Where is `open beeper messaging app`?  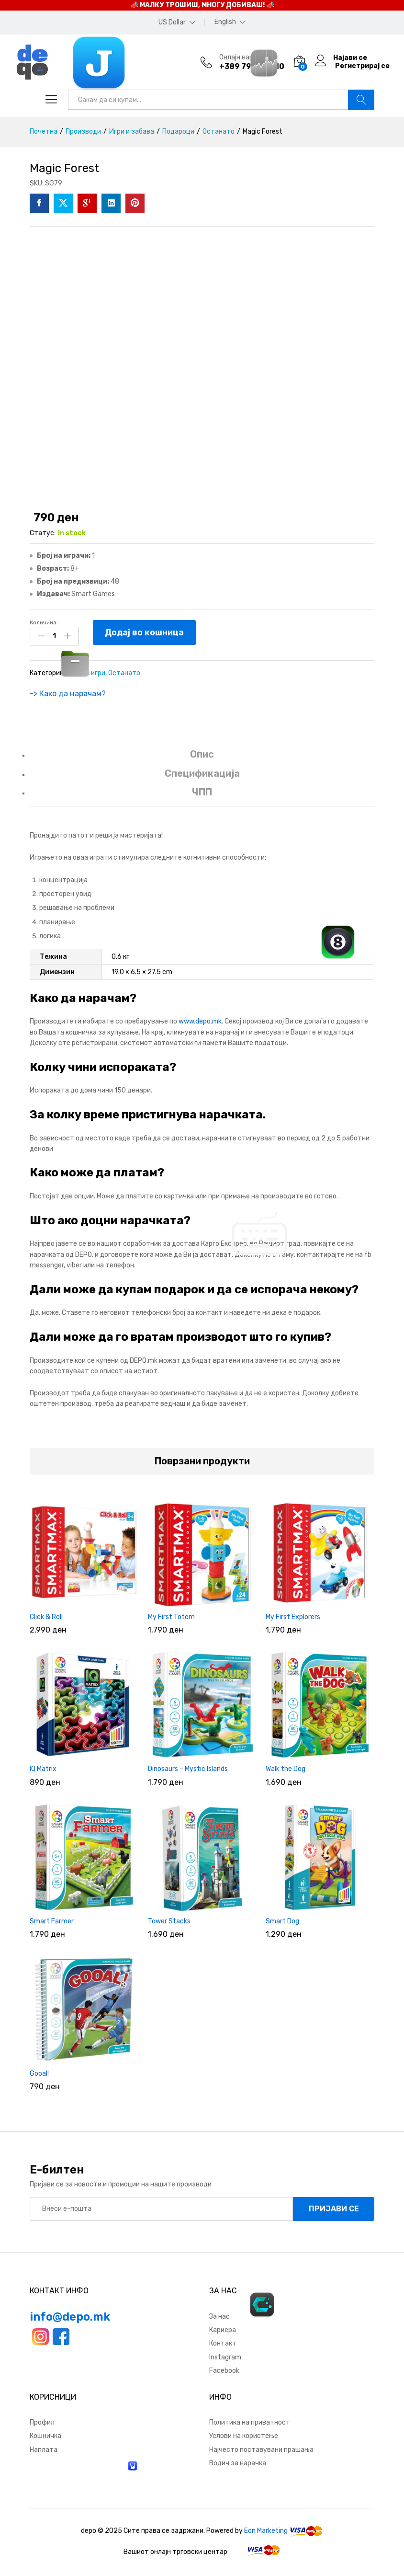 open beeper messaging app is located at coordinates (133, 2466).